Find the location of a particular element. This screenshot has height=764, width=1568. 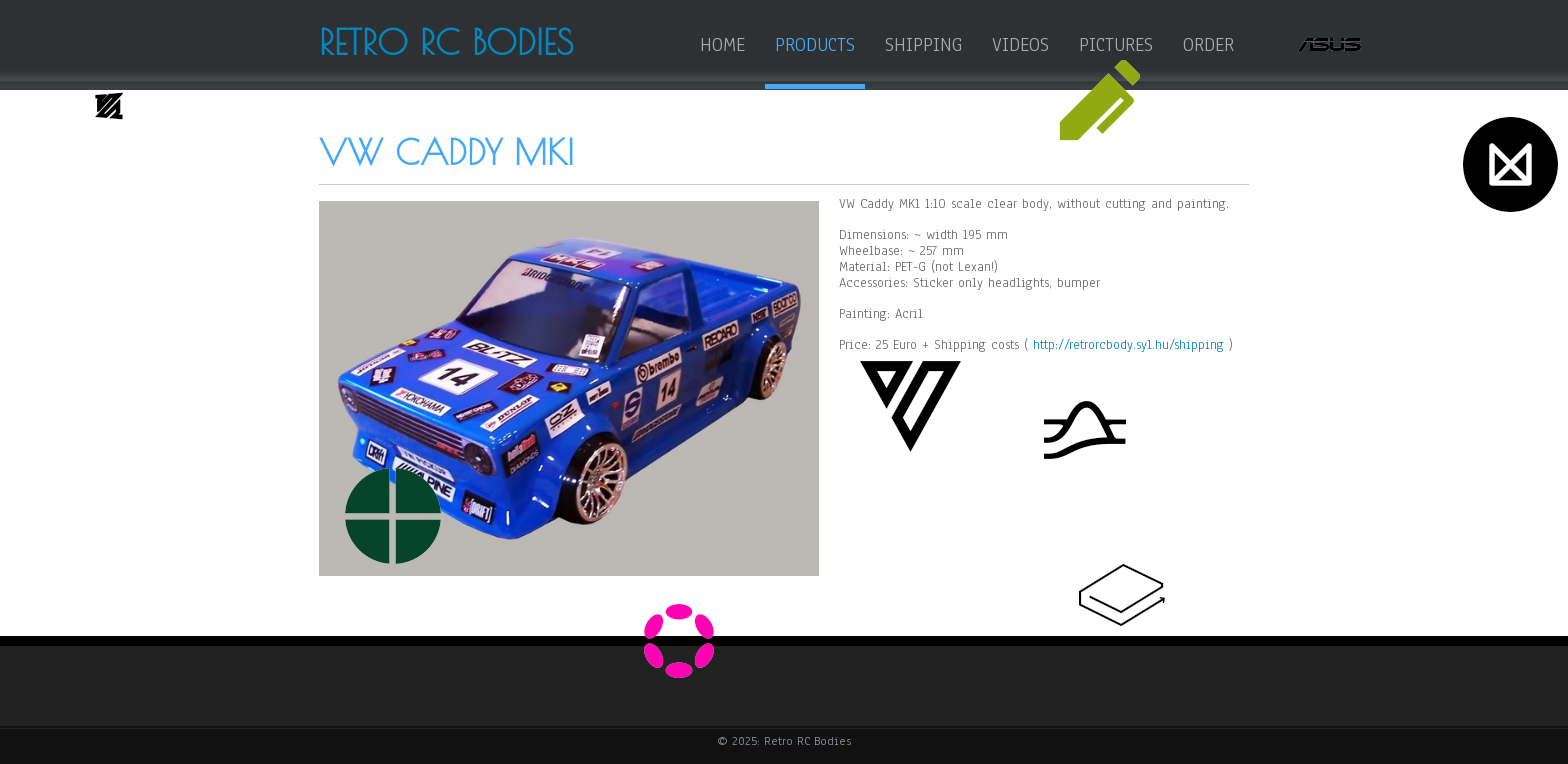

quarto publishing system logo is located at coordinates (393, 516).